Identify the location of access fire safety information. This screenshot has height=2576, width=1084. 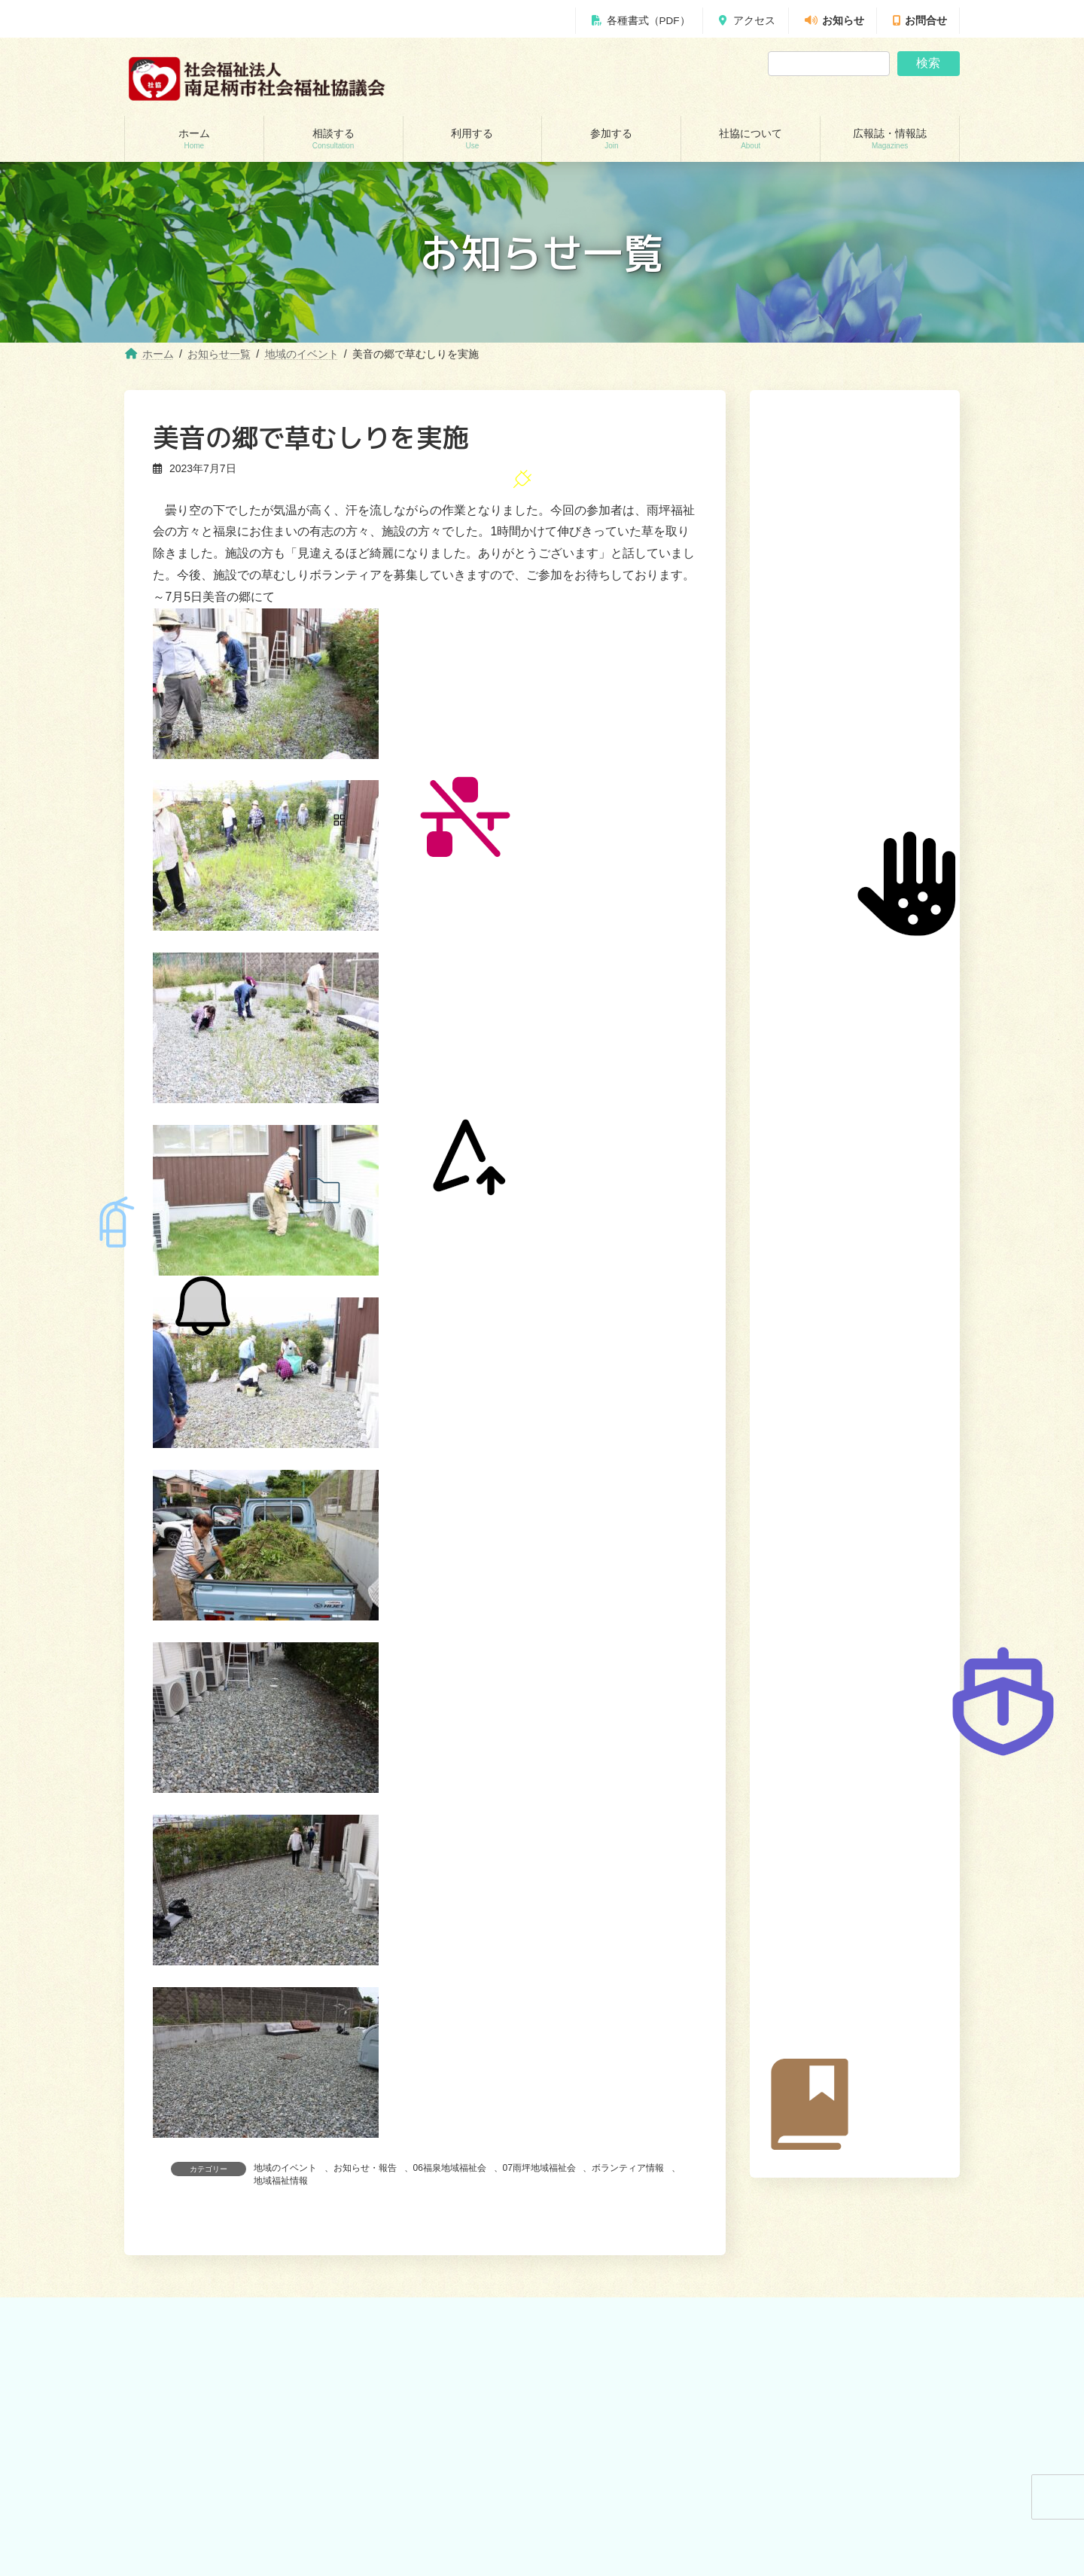
(114, 1223).